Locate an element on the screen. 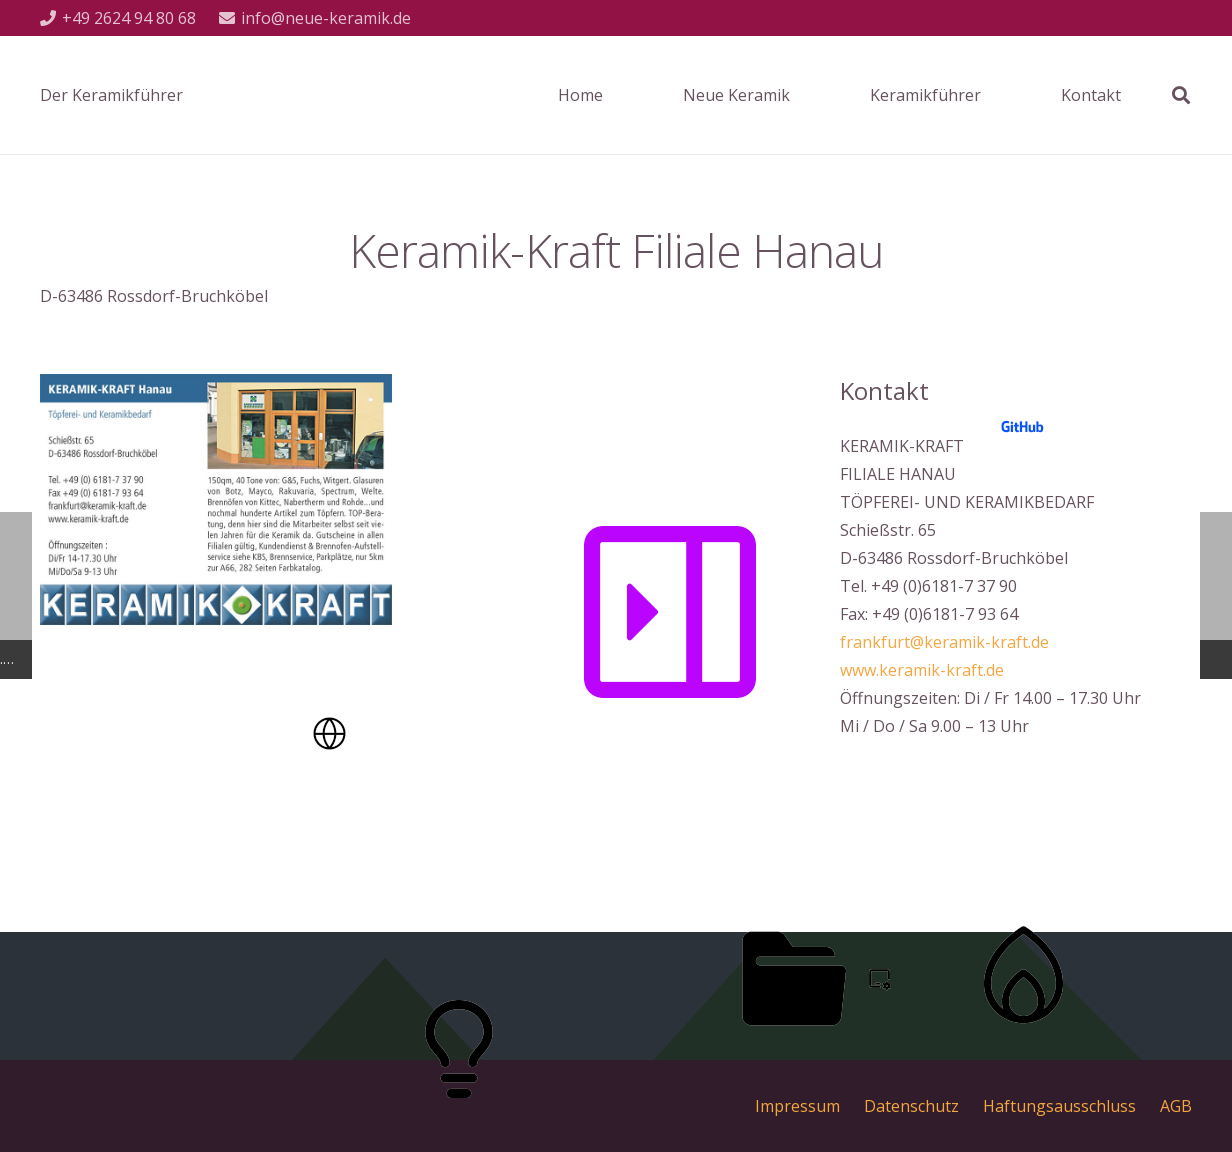 The width and height of the screenshot is (1232, 1152). indicates trending or hot content is located at coordinates (1023, 976).